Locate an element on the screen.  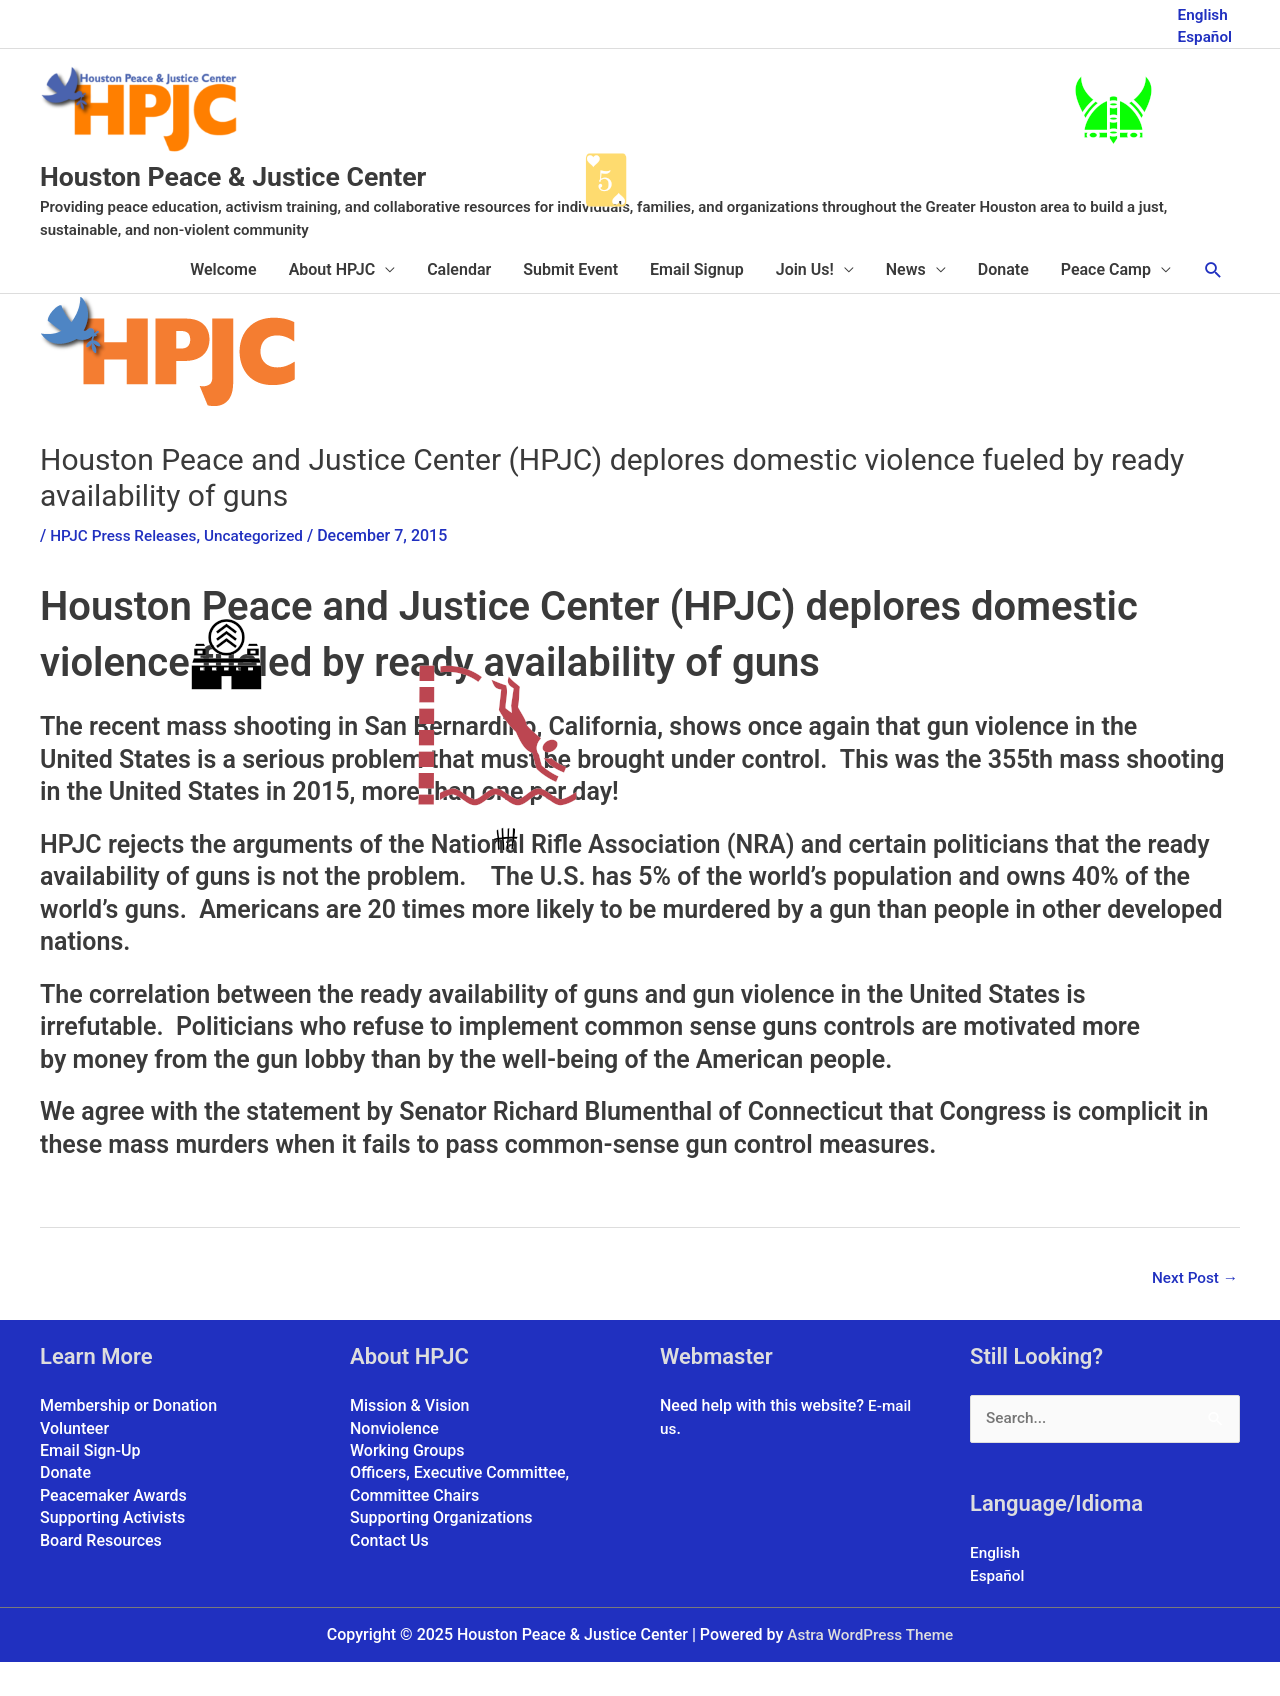
indicates a count of five items or points is located at coordinates (506, 839).